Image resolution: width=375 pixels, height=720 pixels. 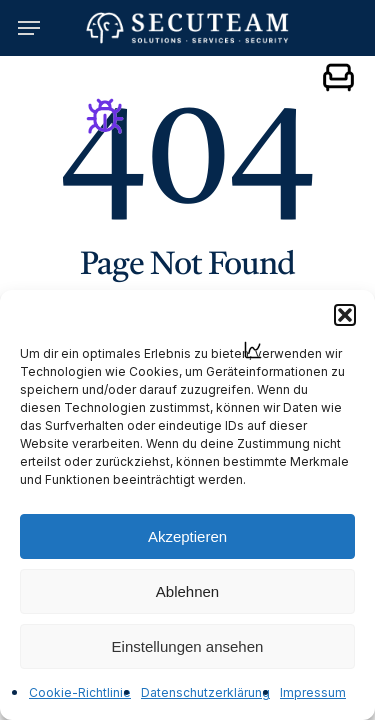 What do you see at coordinates (105, 117) in the screenshot?
I see `report a bug or issue` at bounding box center [105, 117].